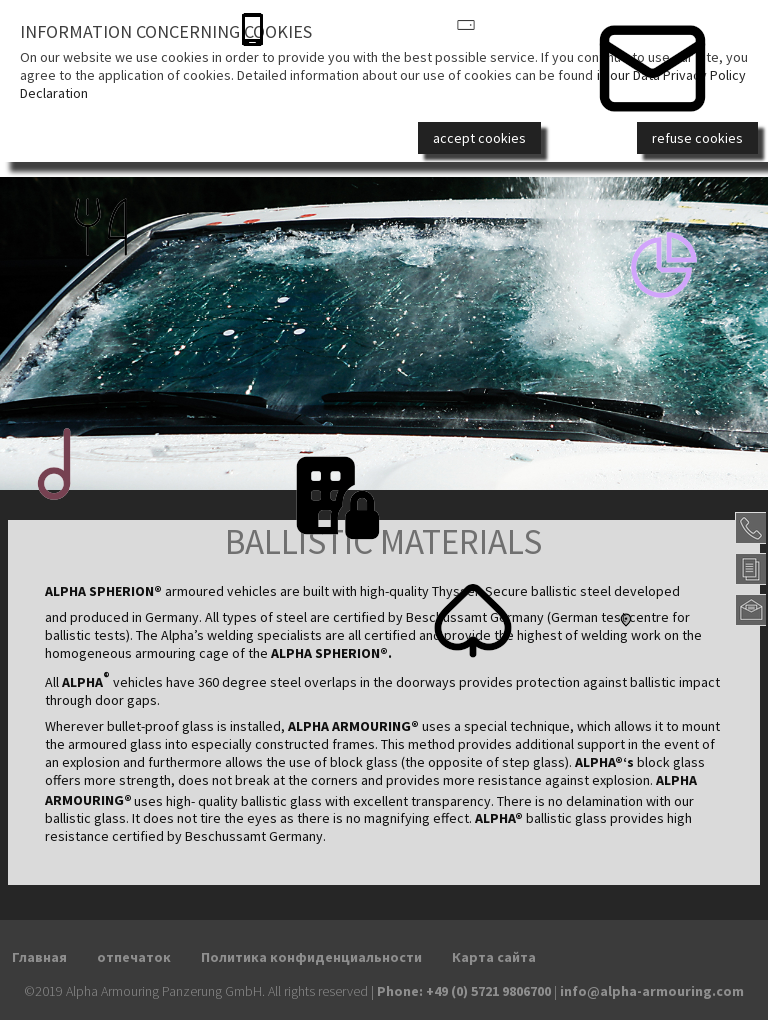 The width and height of the screenshot is (768, 1020). Describe the element at coordinates (473, 619) in the screenshot. I see `spade suit symbol for card games` at that location.